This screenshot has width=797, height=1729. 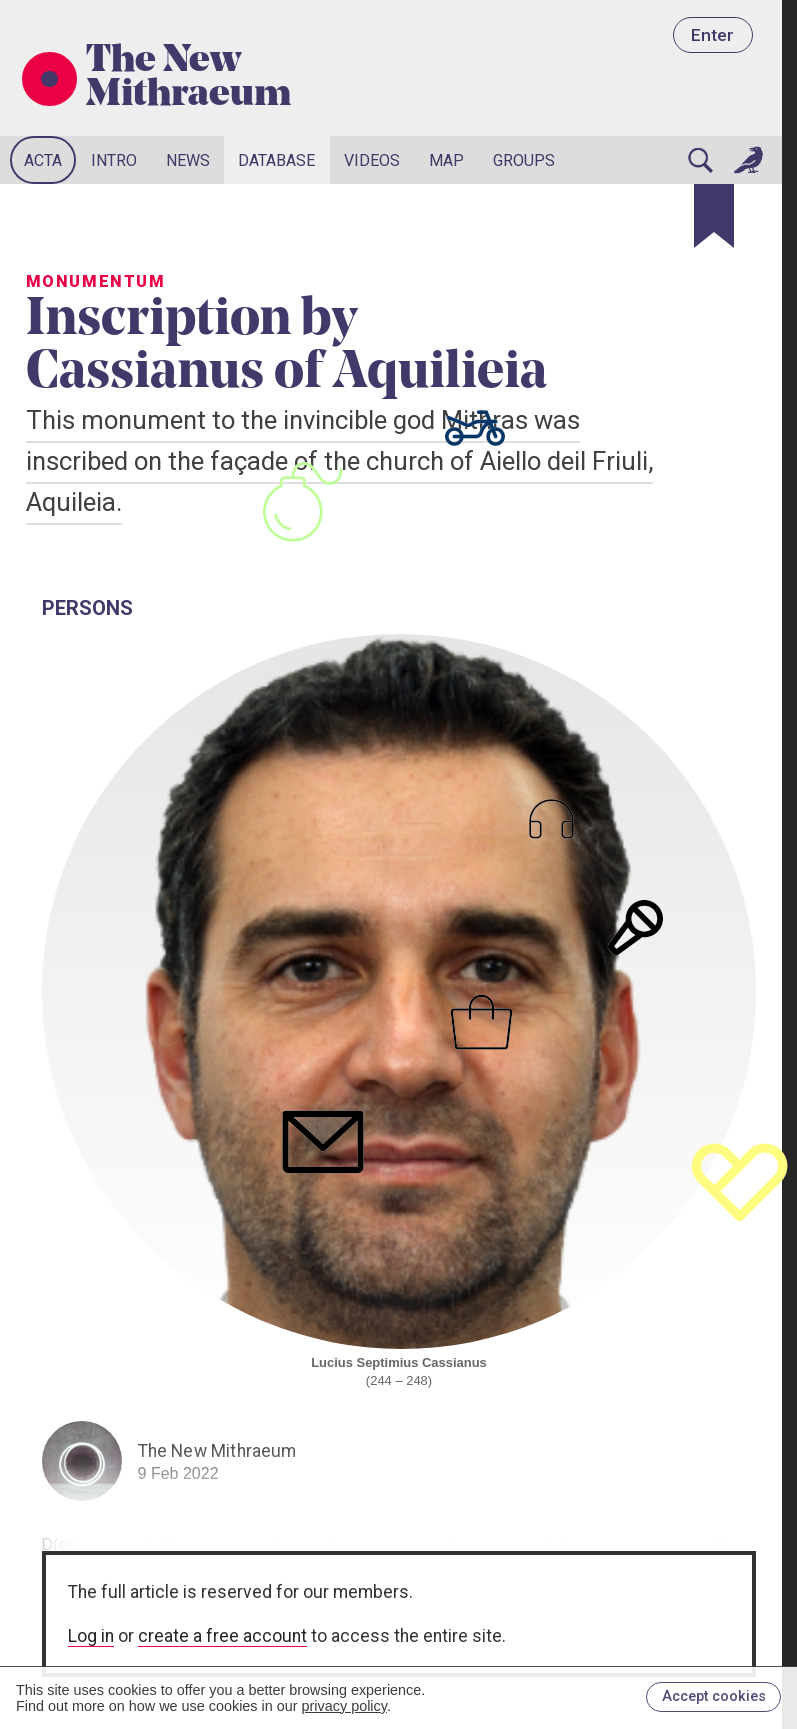 I want to click on open your inbox or email, so click(x=323, y=1142).